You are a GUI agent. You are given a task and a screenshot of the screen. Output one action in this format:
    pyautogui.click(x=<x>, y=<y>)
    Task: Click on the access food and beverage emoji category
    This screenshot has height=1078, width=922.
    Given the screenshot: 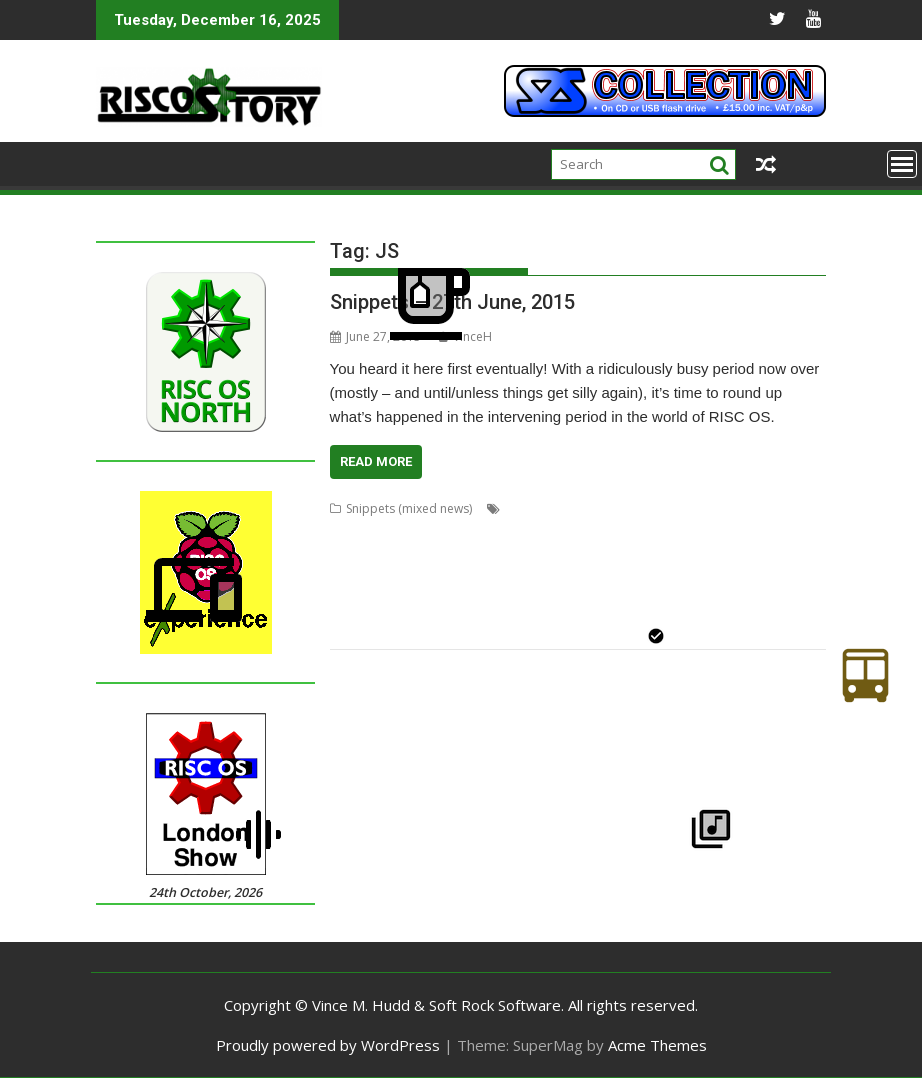 What is the action you would take?
    pyautogui.click(x=430, y=304)
    